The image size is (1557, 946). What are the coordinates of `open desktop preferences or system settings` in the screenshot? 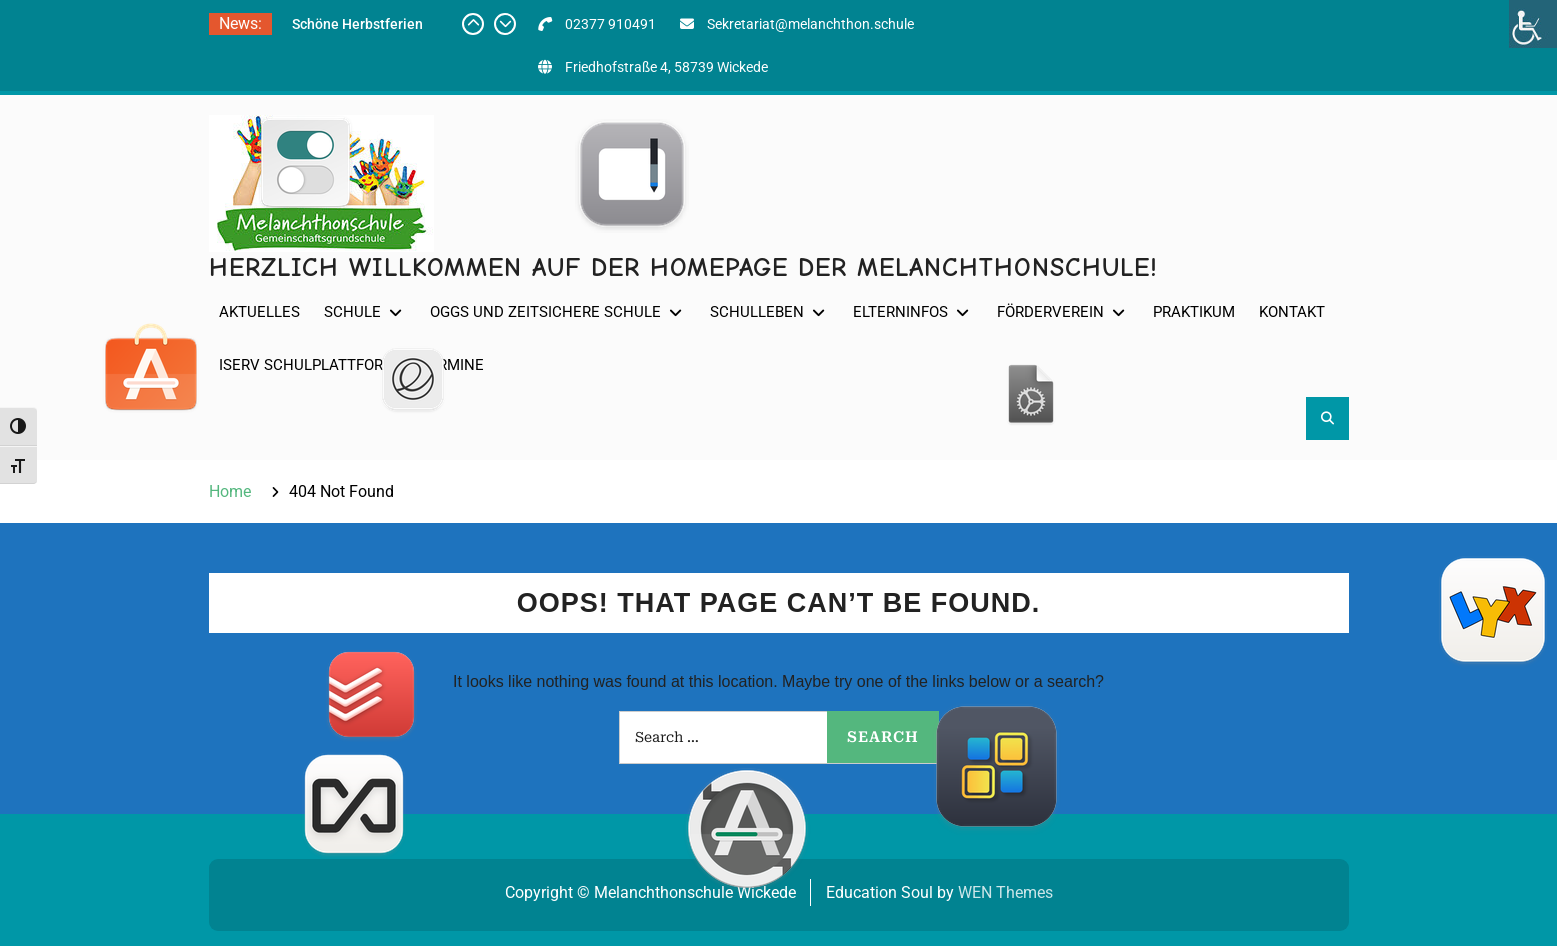 It's located at (305, 162).